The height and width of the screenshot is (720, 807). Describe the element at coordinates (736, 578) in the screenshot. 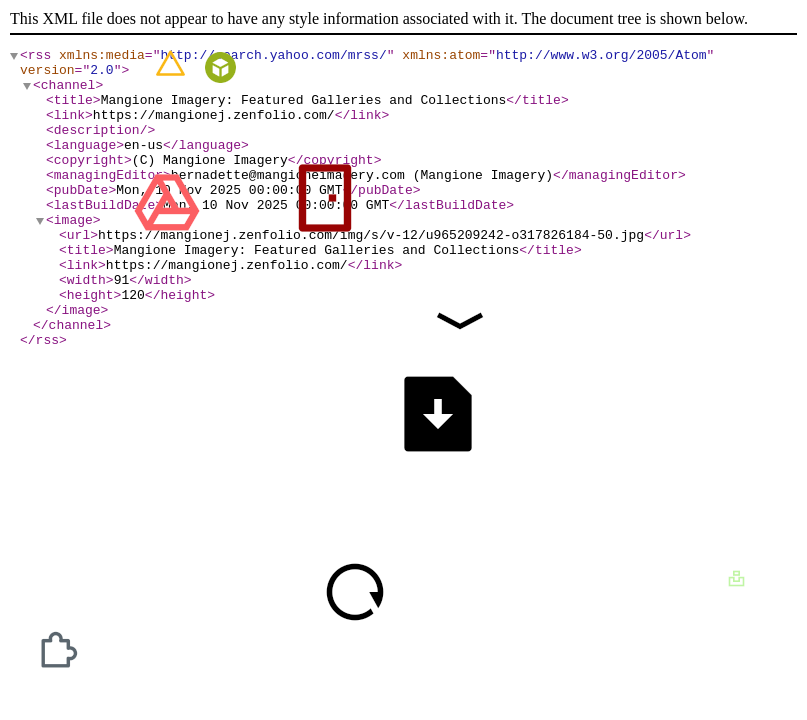

I see `unsplash logo - access free stock photos` at that location.